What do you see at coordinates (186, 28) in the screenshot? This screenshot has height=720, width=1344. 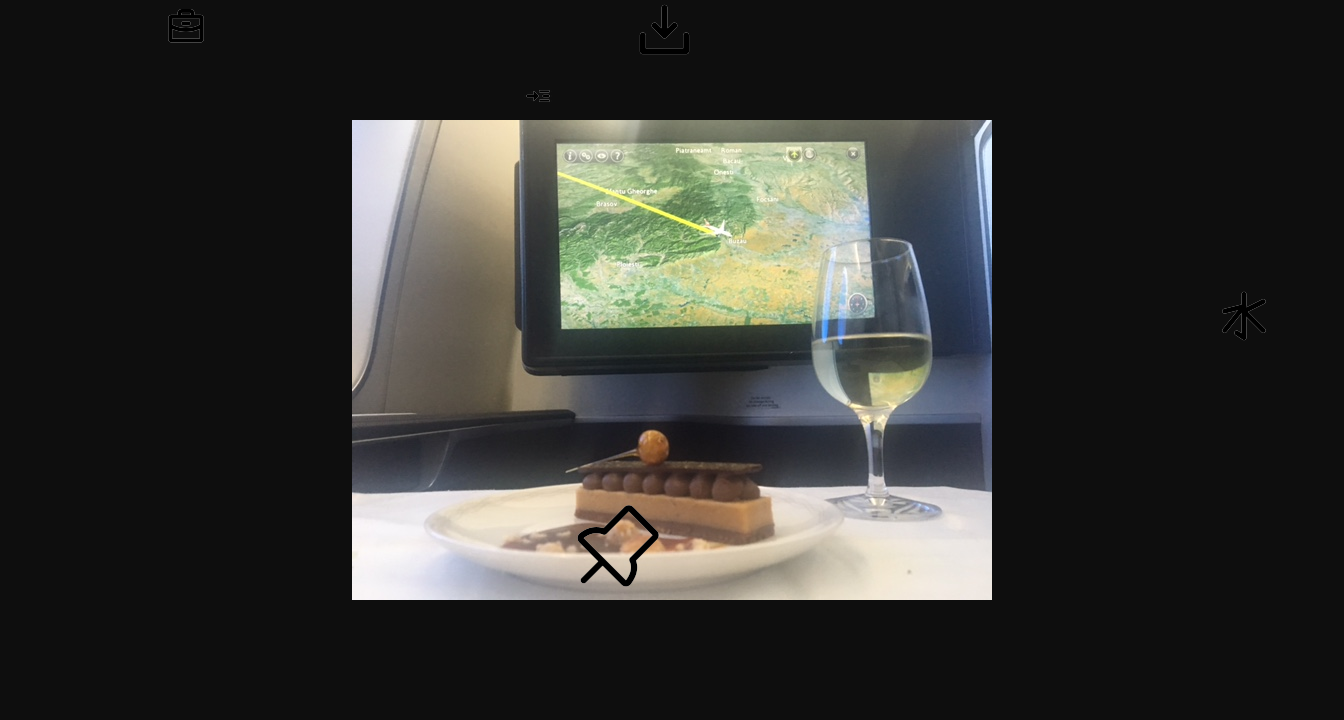 I see `access work or business-related content` at bounding box center [186, 28].